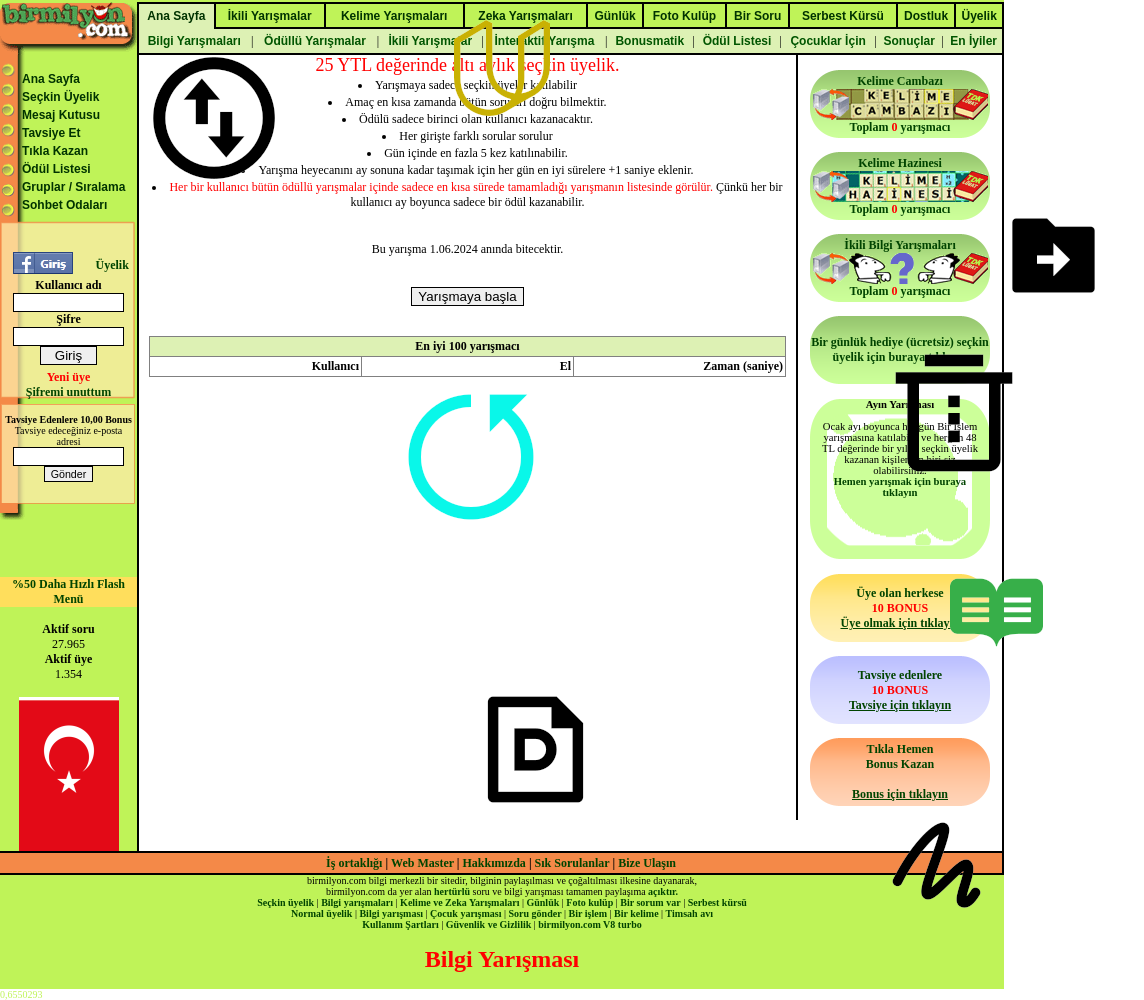 The image size is (1144, 1000). What do you see at coordinates (214, 118) in the screenshot?
I see `swap or exchange currency` at bounding box center [214, 118].